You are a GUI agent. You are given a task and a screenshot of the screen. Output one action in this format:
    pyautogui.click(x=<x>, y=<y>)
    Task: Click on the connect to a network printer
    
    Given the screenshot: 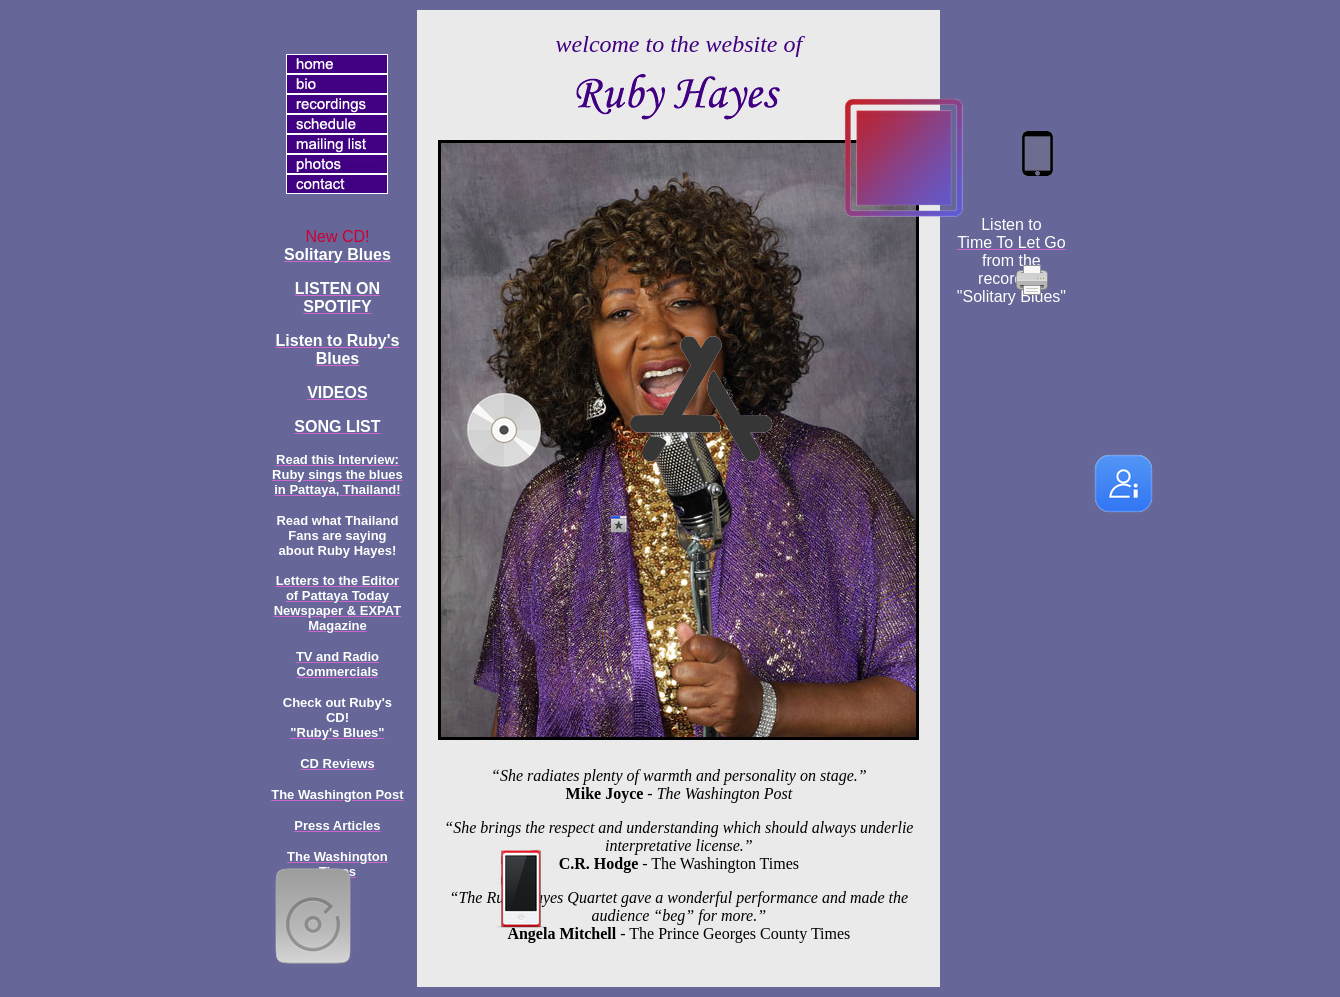 What is the action you would take?
    pyautogui.click(x=1032, y=280)
    